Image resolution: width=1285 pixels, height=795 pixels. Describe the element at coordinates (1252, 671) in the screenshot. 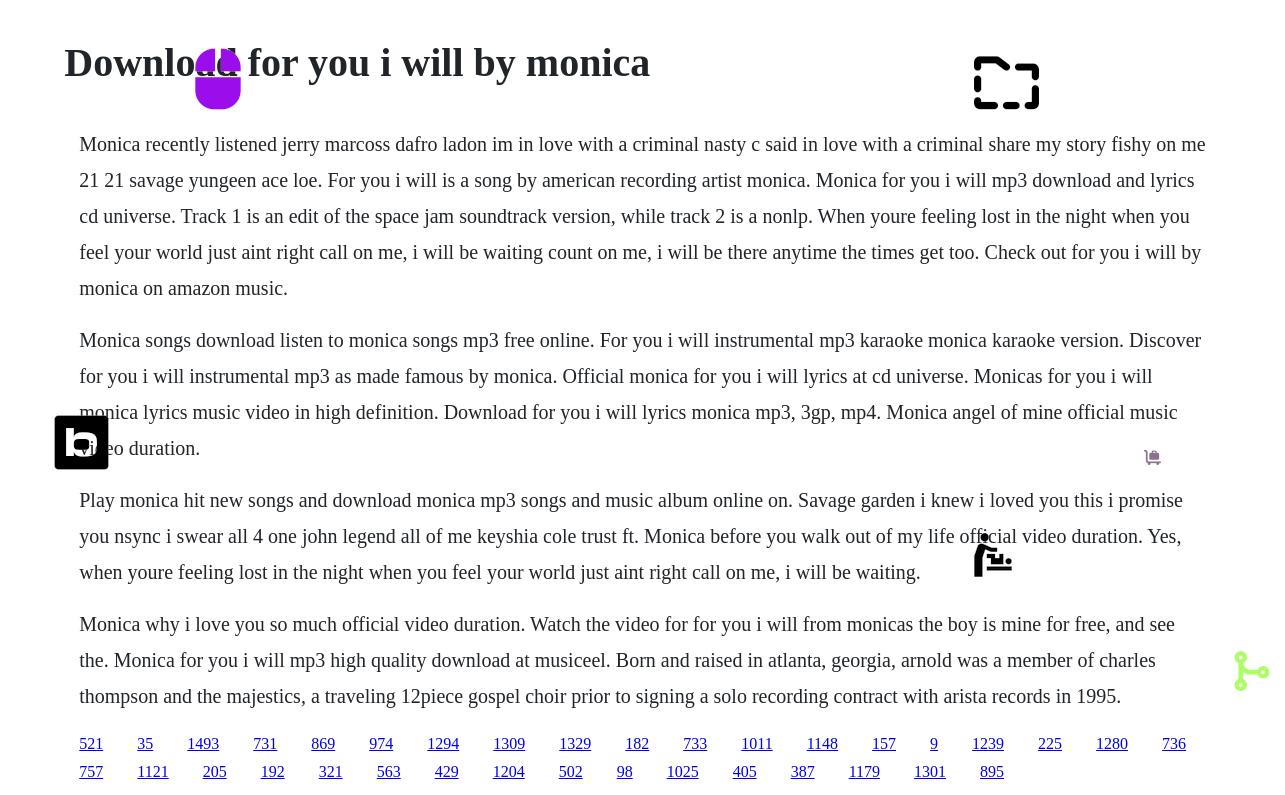

I see `merge branches in version control` at that location.